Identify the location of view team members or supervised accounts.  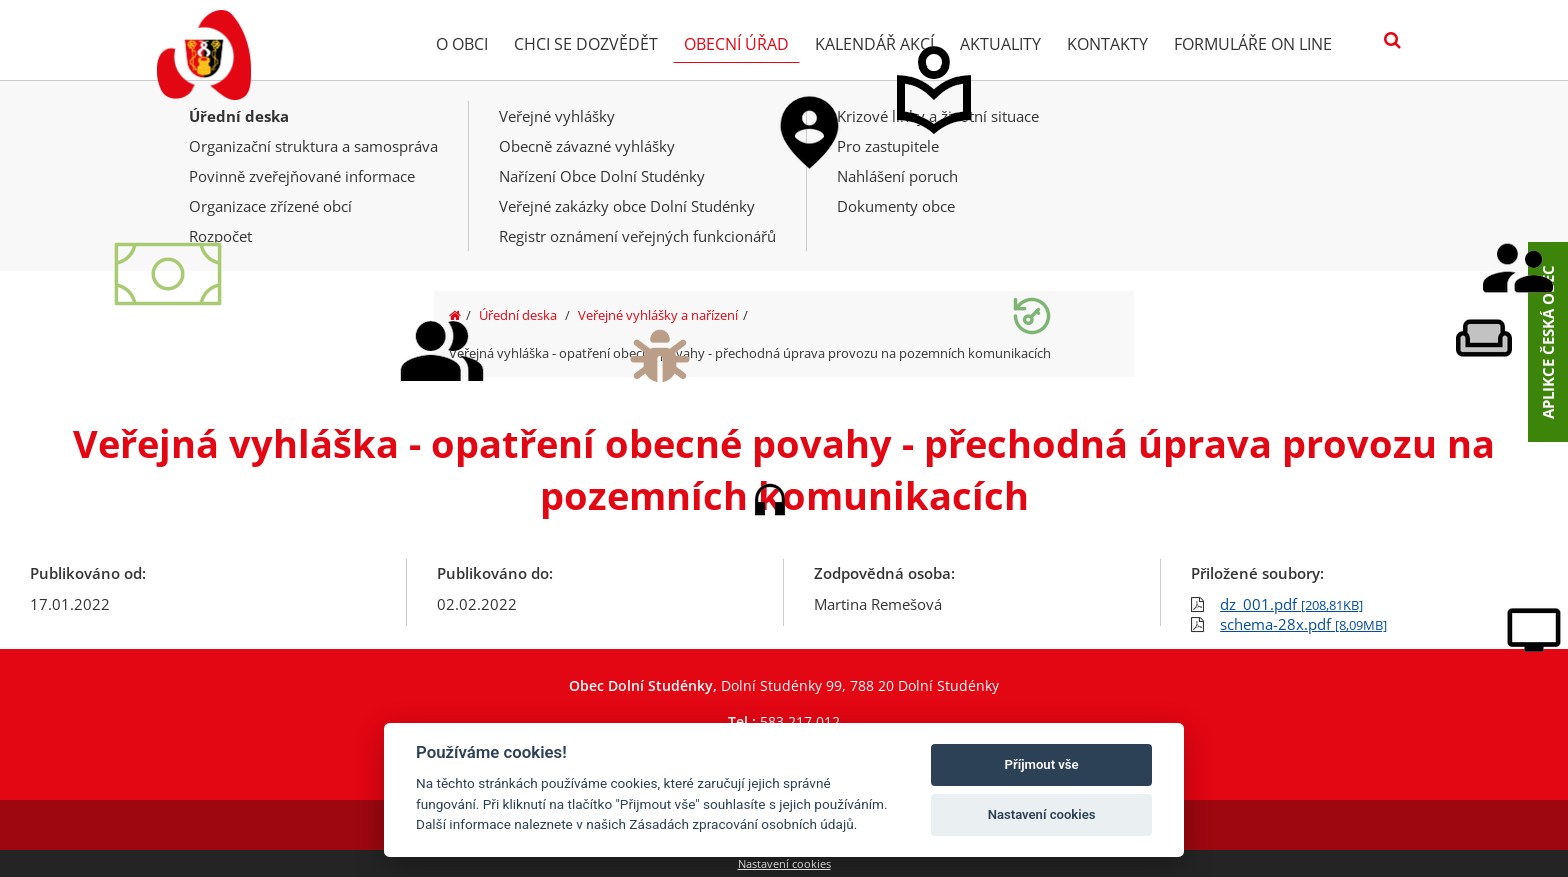
(1518, 268).